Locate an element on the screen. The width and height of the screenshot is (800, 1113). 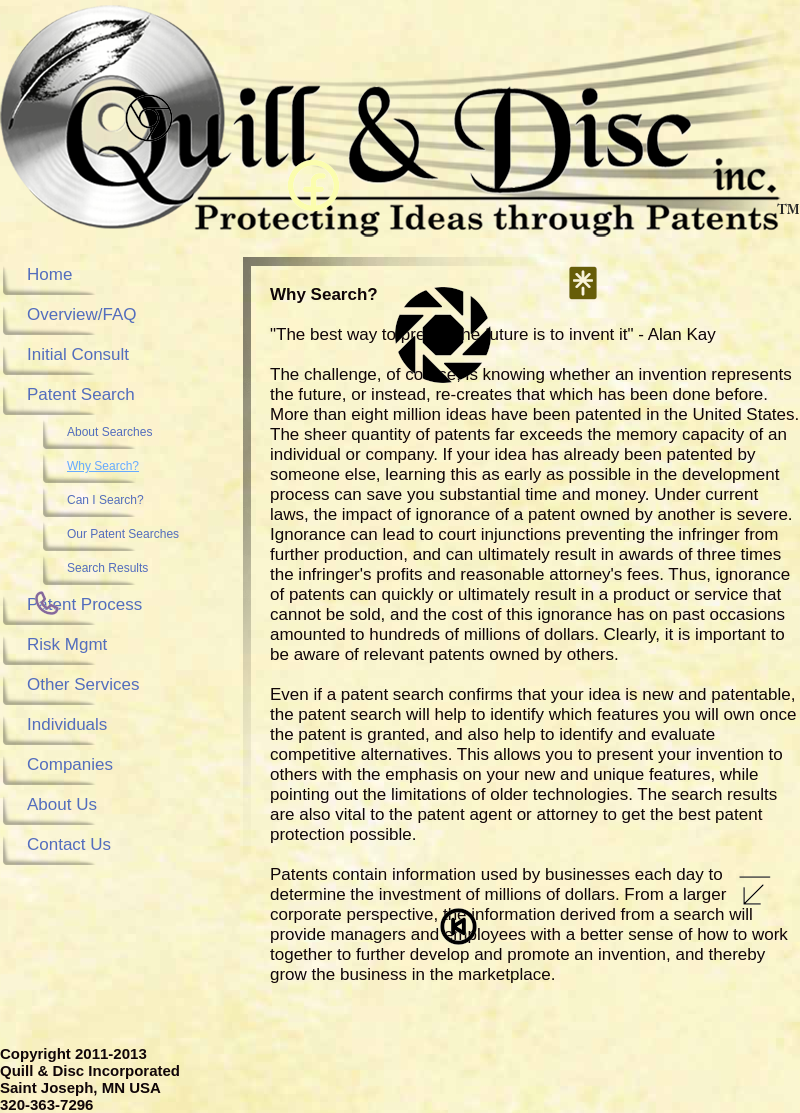
skip to previous track is located at coordinates (458, 926).